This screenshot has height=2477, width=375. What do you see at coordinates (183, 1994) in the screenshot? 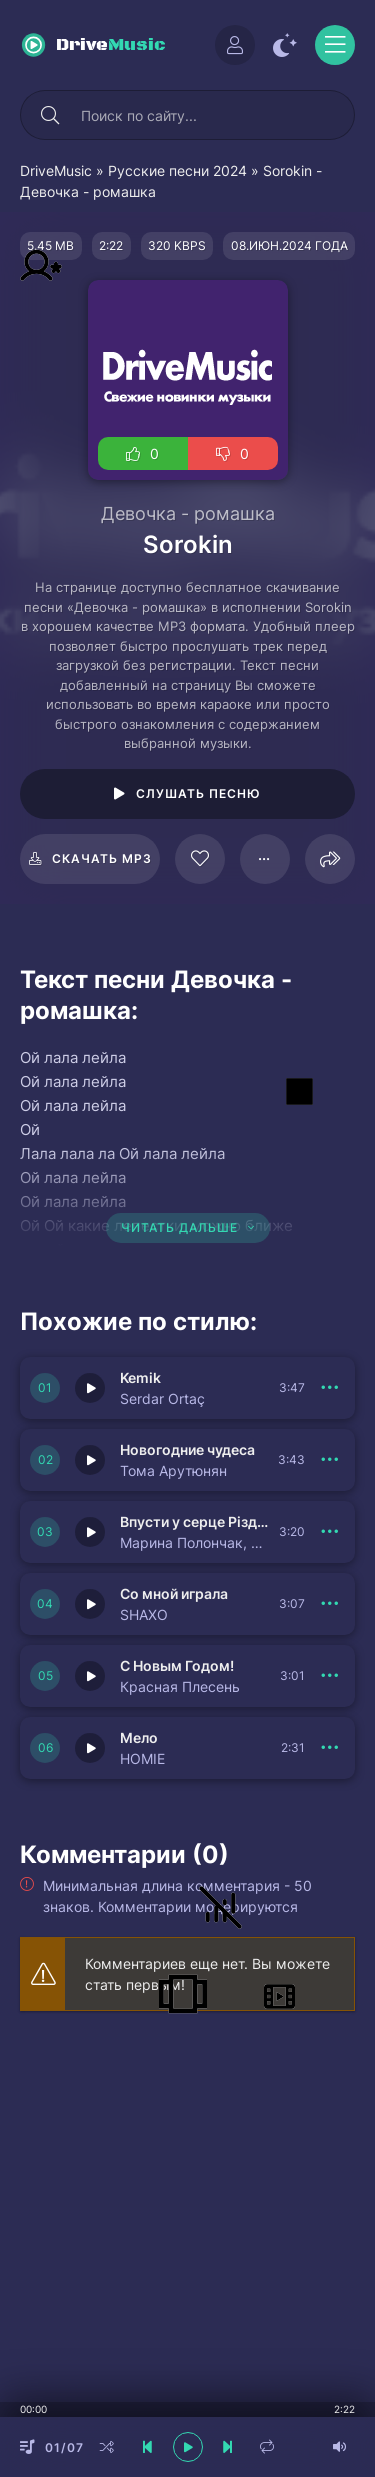
I see `view content in carousel mode` at bounding box center [183, 1994].